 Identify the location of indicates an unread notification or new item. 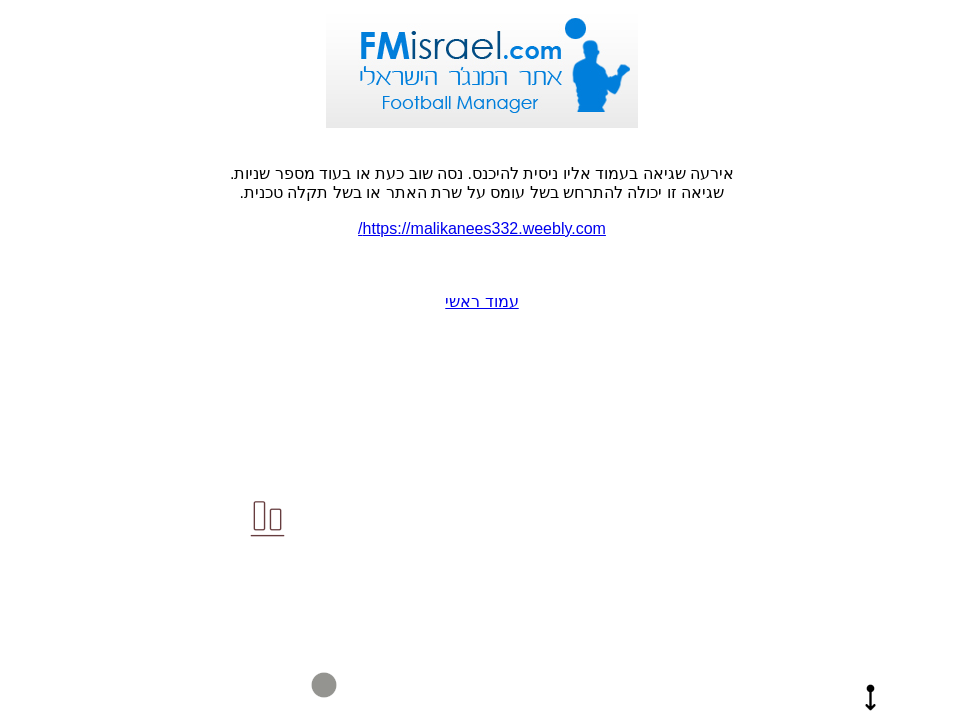
(324, 685).